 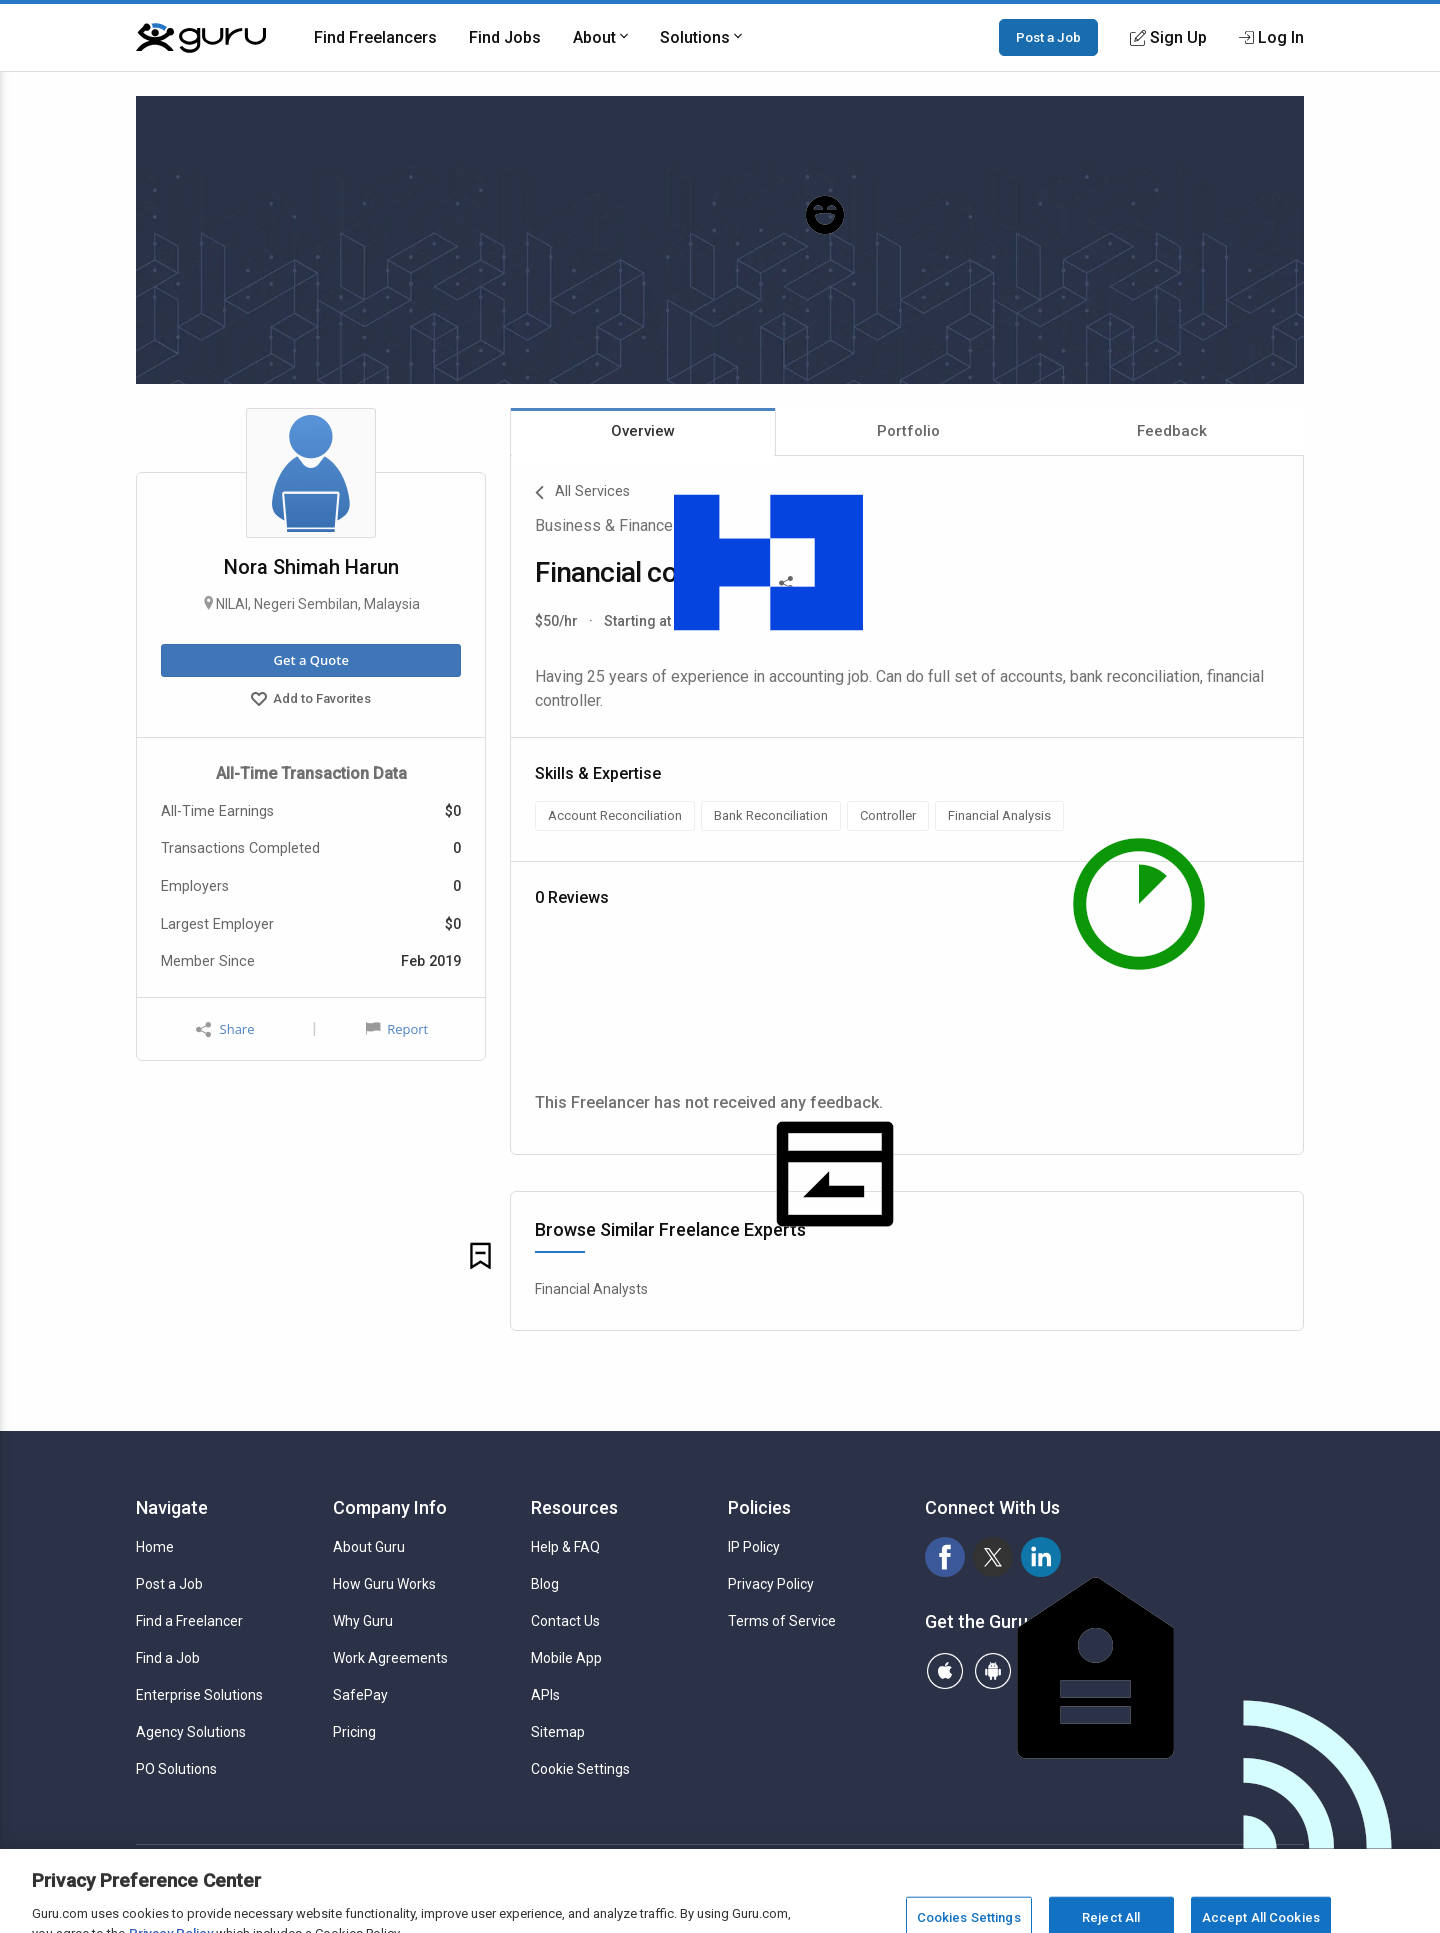 I want to click on request a refund for a purchase, so click(x=835, y=1174).